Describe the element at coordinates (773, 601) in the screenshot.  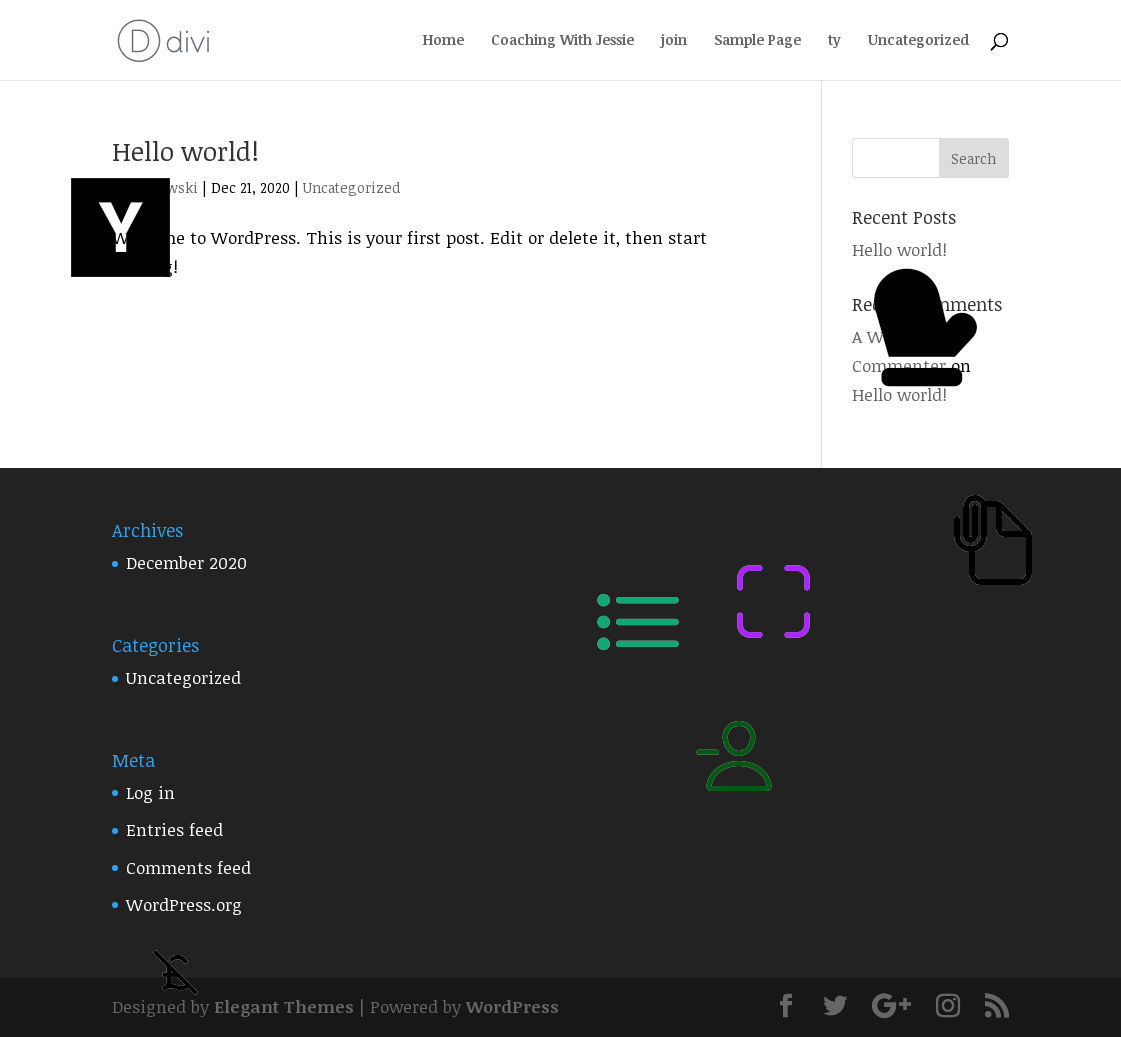
I see `scan a QR code or barcode` at that location.